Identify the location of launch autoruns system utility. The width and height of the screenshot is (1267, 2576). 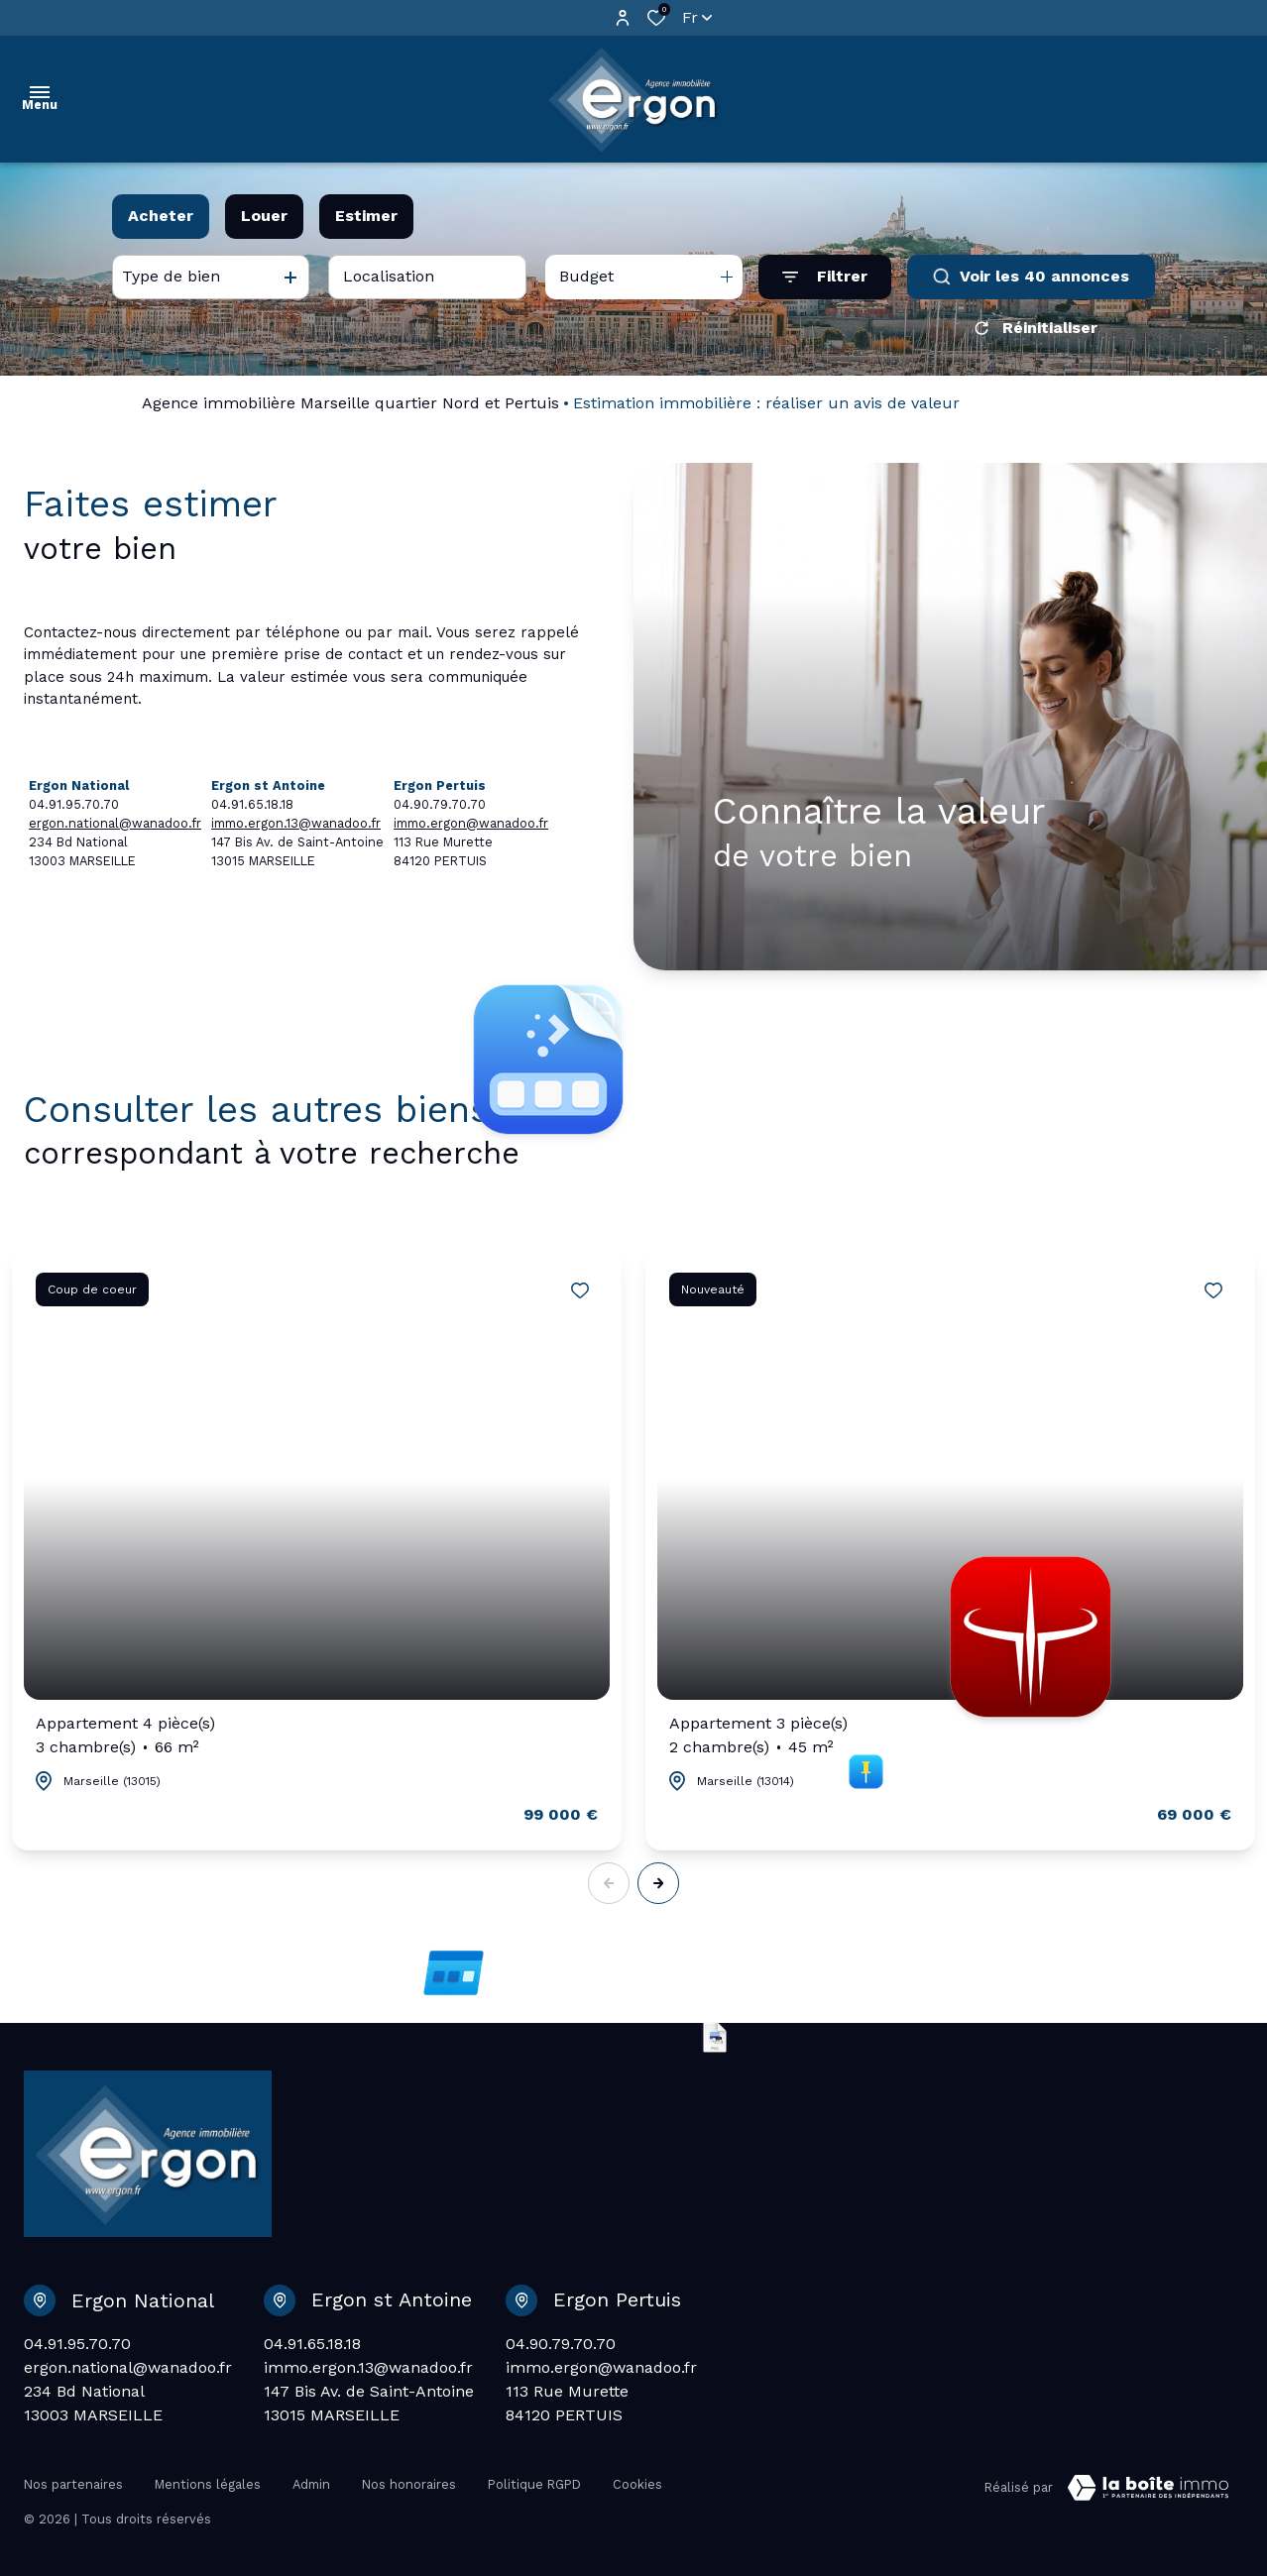
(453, 1972).